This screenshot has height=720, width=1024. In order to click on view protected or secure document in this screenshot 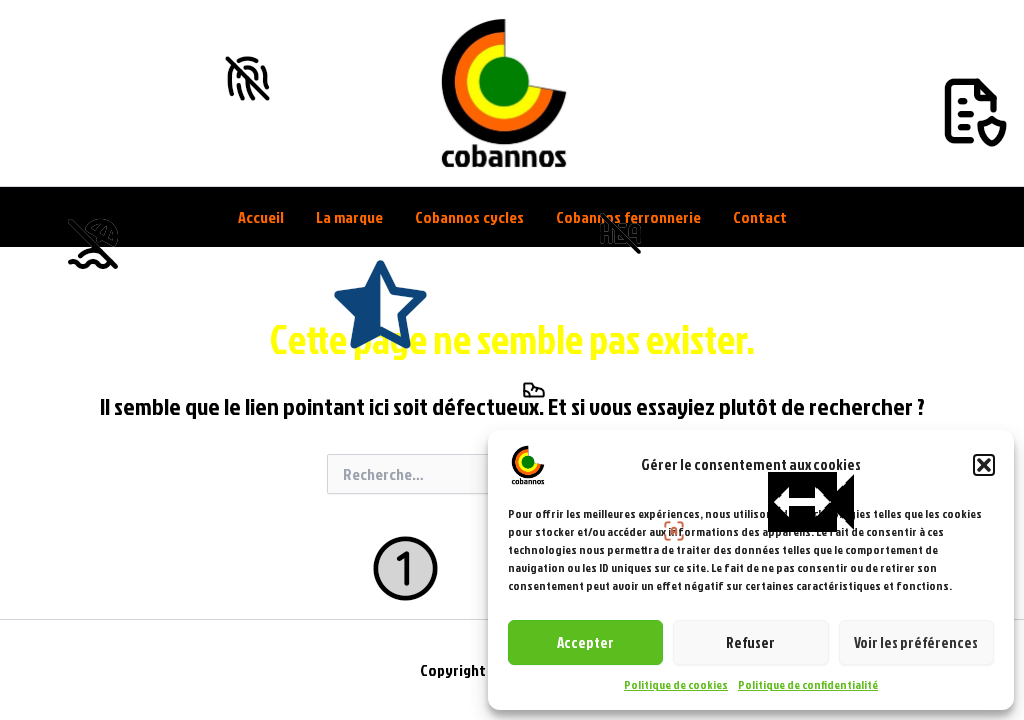, I will do `click(974, 111)`.